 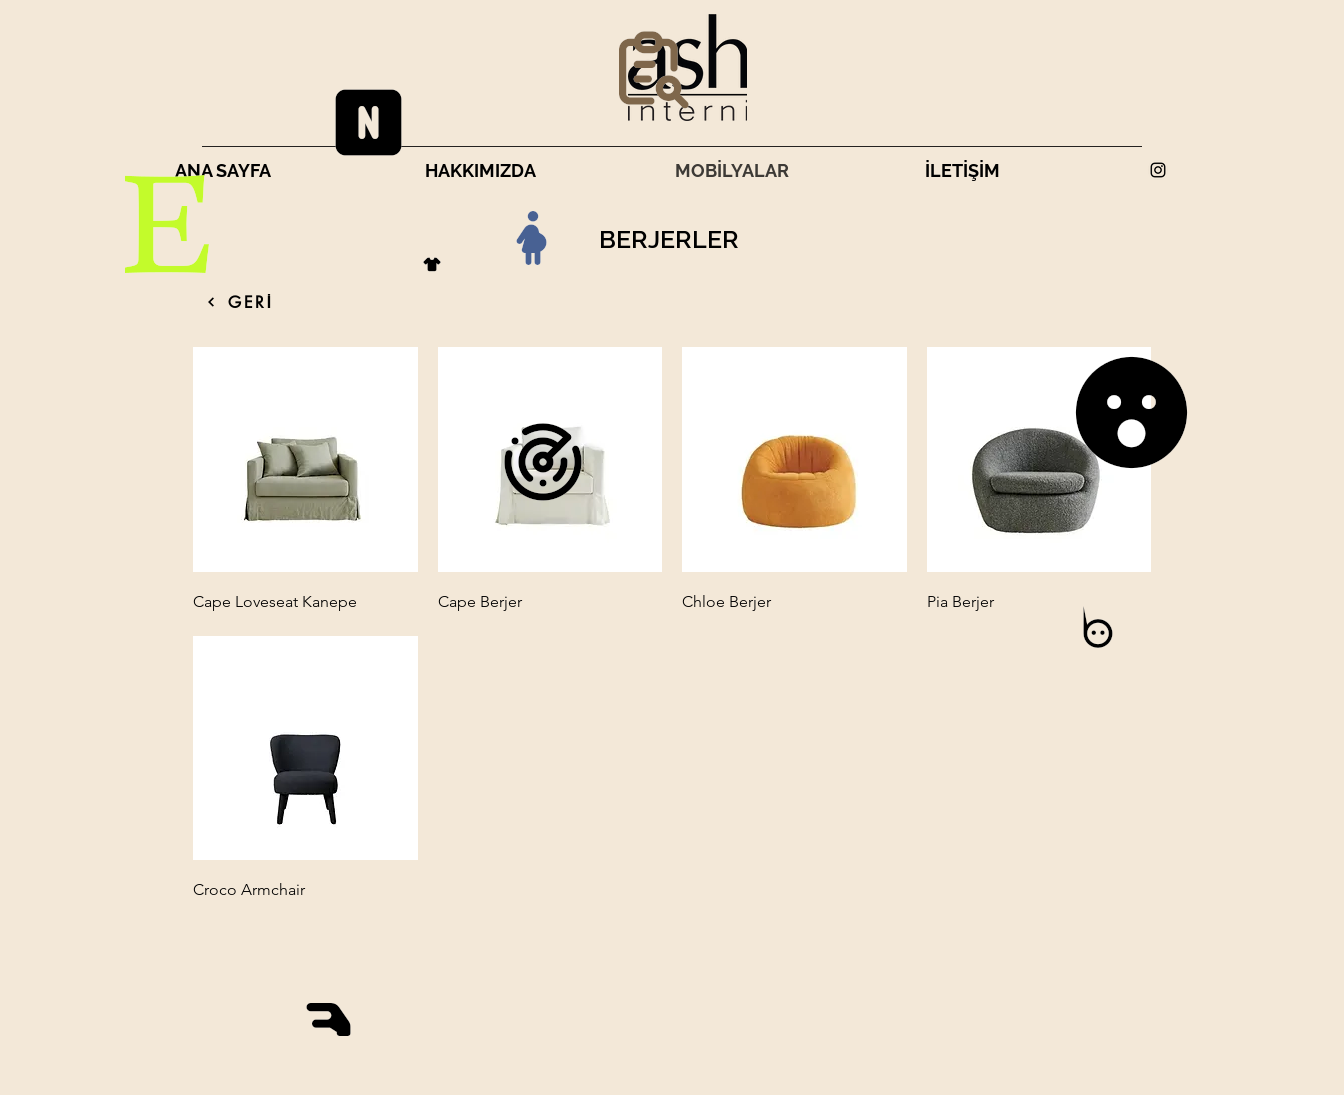 What do you see at coordinates (533, 238) in the screenshot?
I see `indicates pregnancy-related content or services` at bounding box center [533, 238].